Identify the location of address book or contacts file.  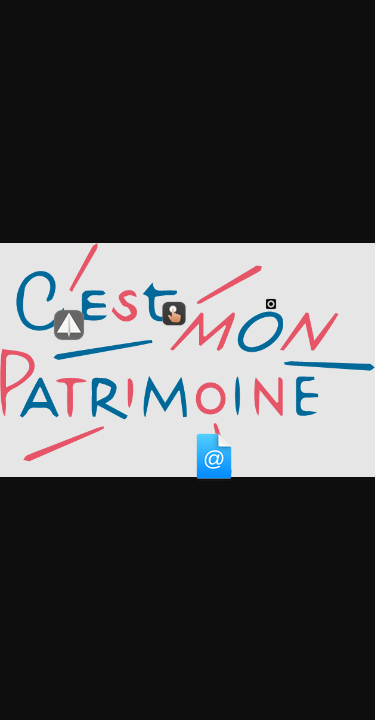
(214, 457).